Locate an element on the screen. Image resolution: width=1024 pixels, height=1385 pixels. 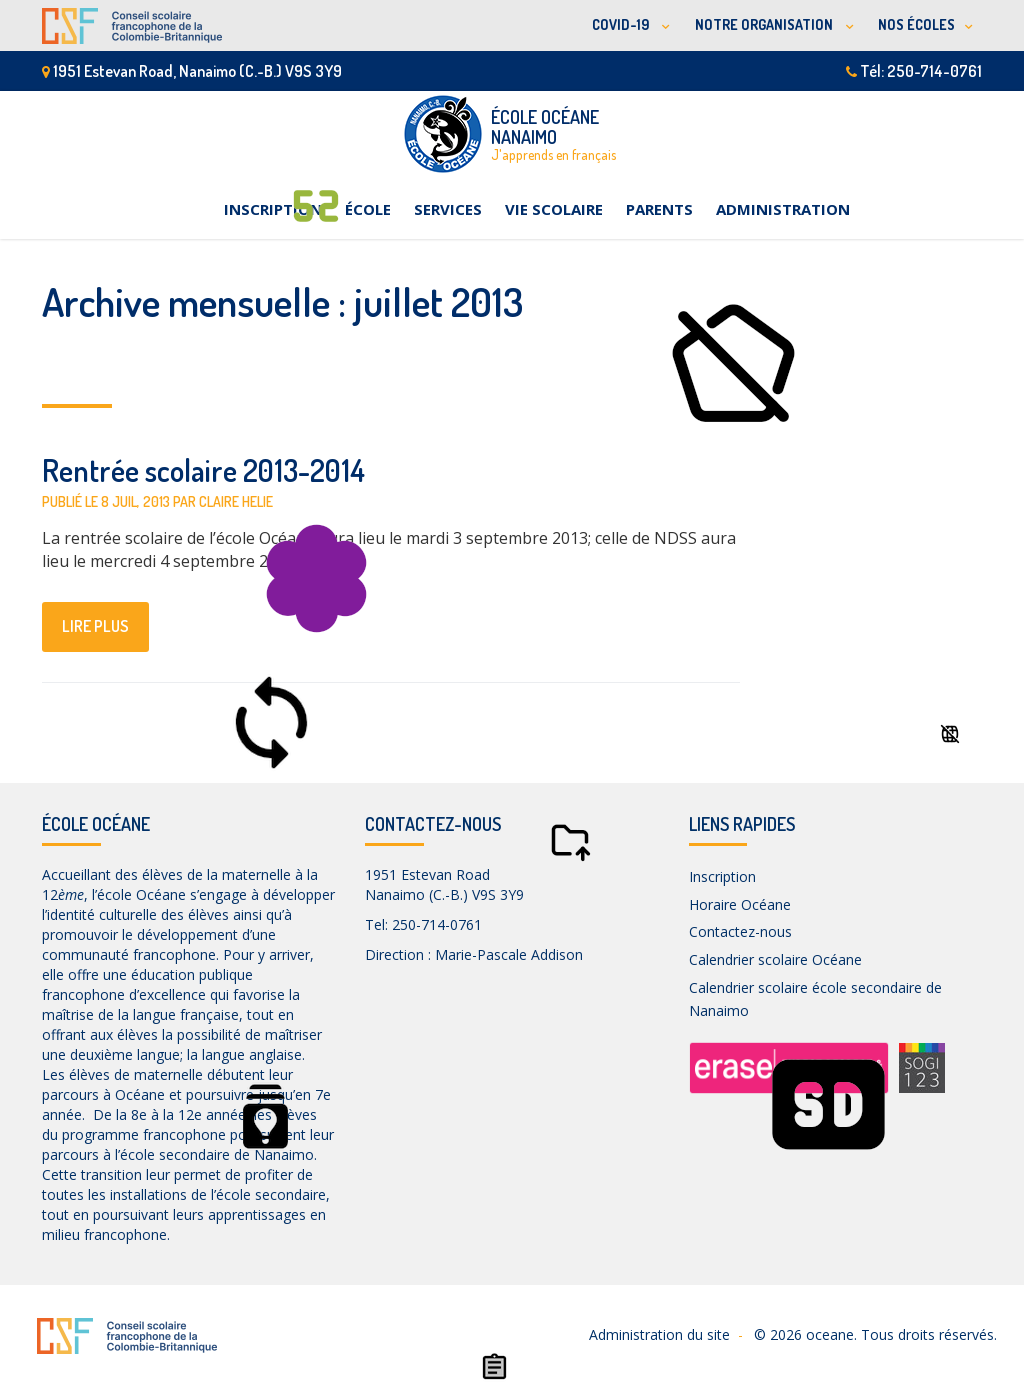
repeat or loop playback is located at coordinates (271, 722).